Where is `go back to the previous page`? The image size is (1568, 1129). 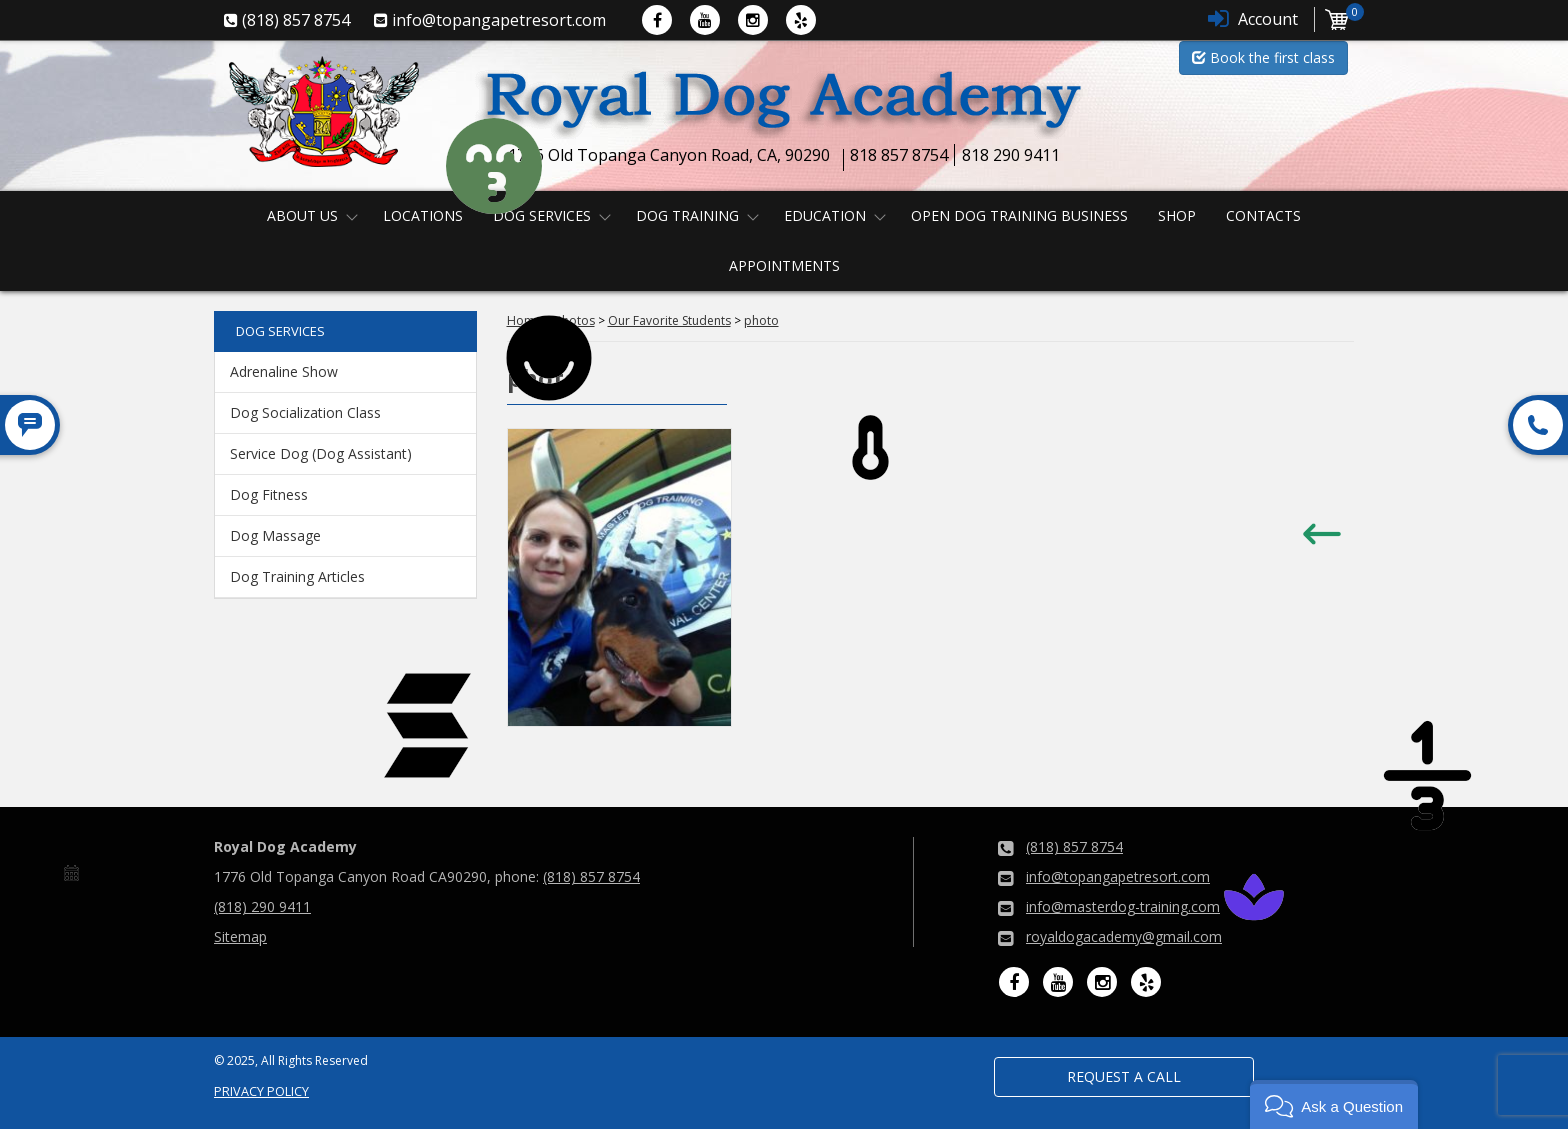
go back to the previous page is located at coordinates (1322, 534).